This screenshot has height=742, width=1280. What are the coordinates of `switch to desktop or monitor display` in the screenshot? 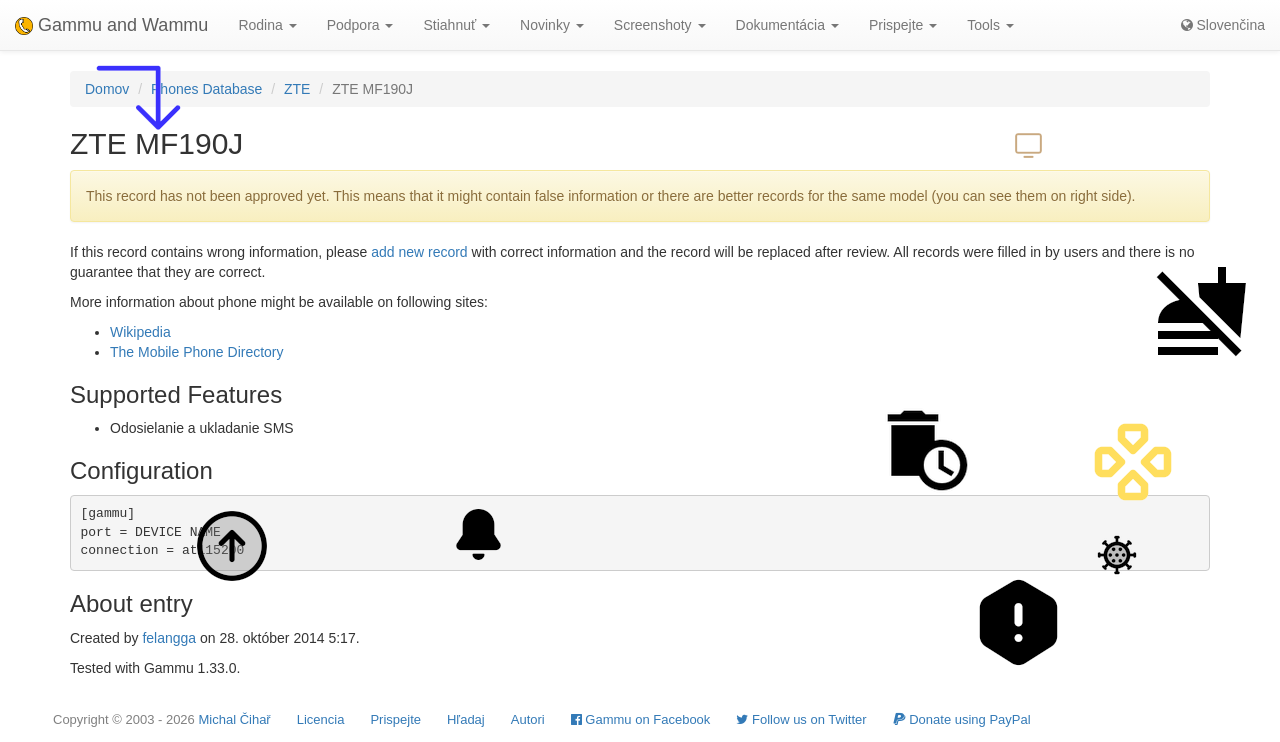 It's located at (1028, 144).